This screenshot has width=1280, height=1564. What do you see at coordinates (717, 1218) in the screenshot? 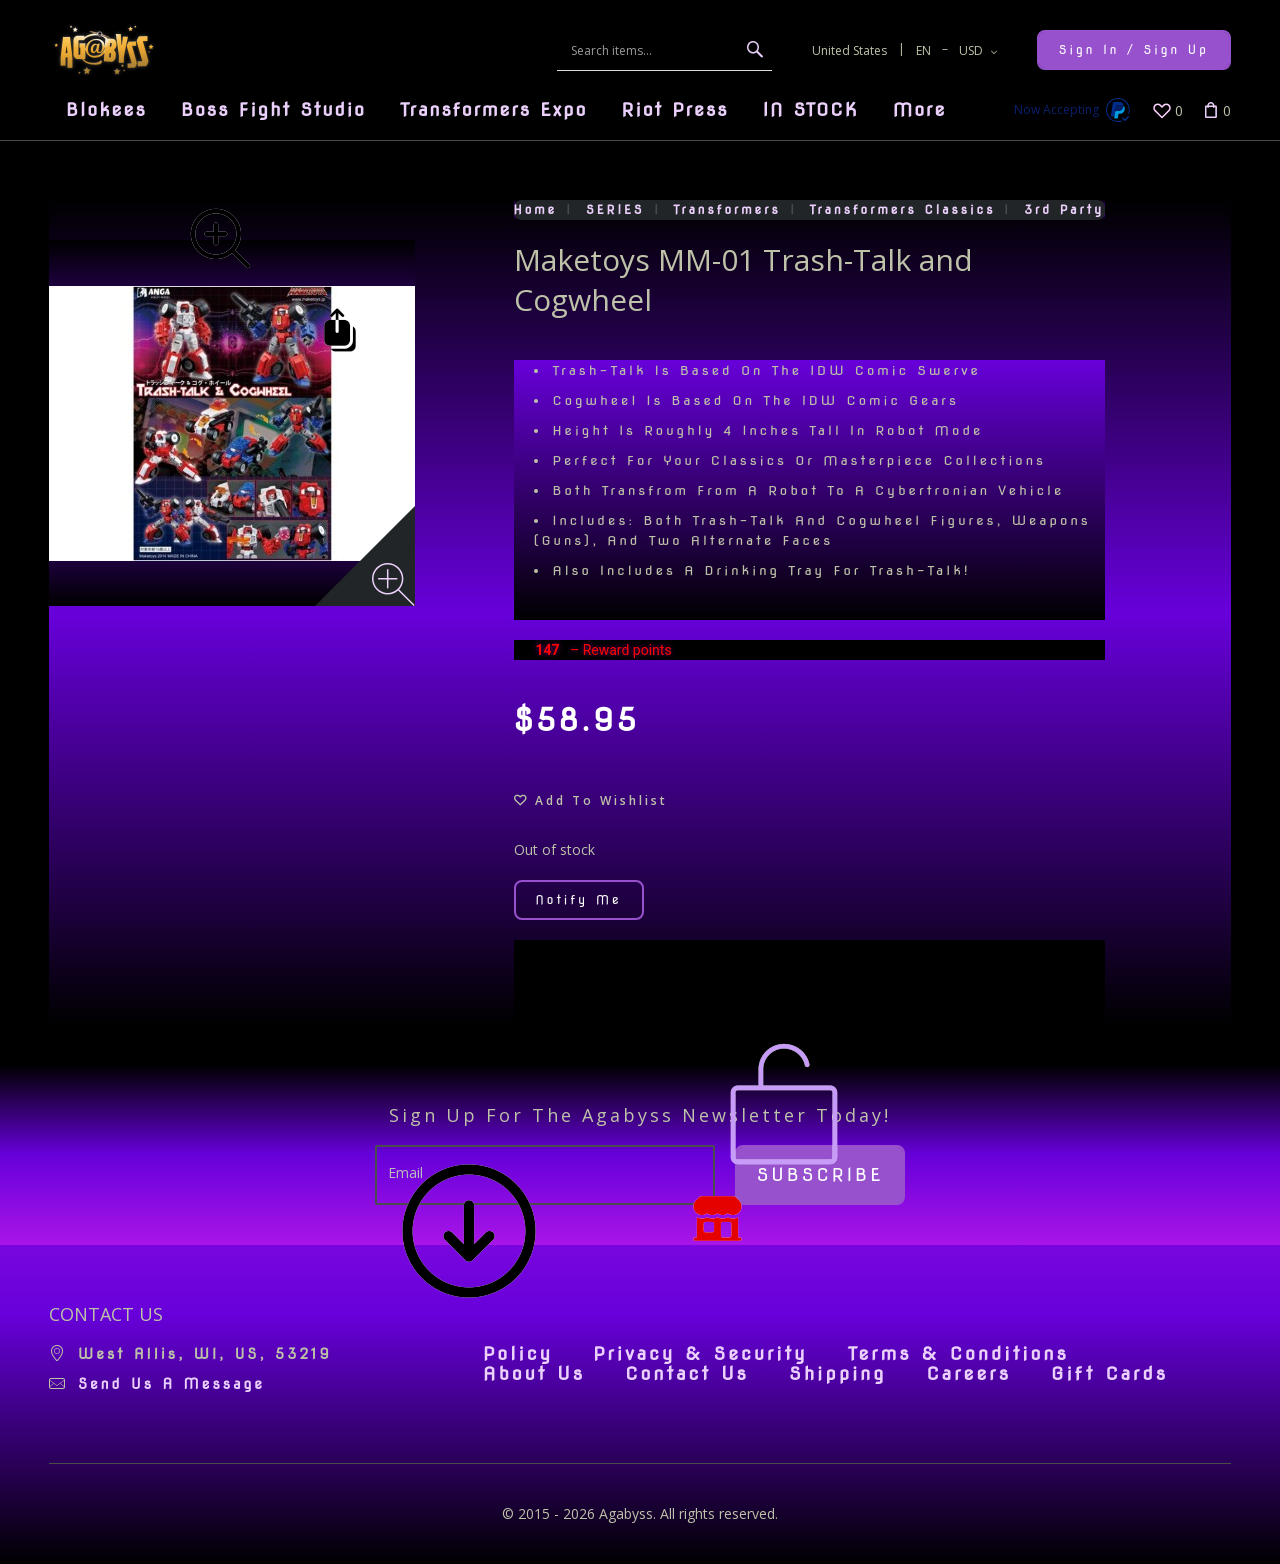
I see `view store or shop location` at bounding box center [717, 1218].